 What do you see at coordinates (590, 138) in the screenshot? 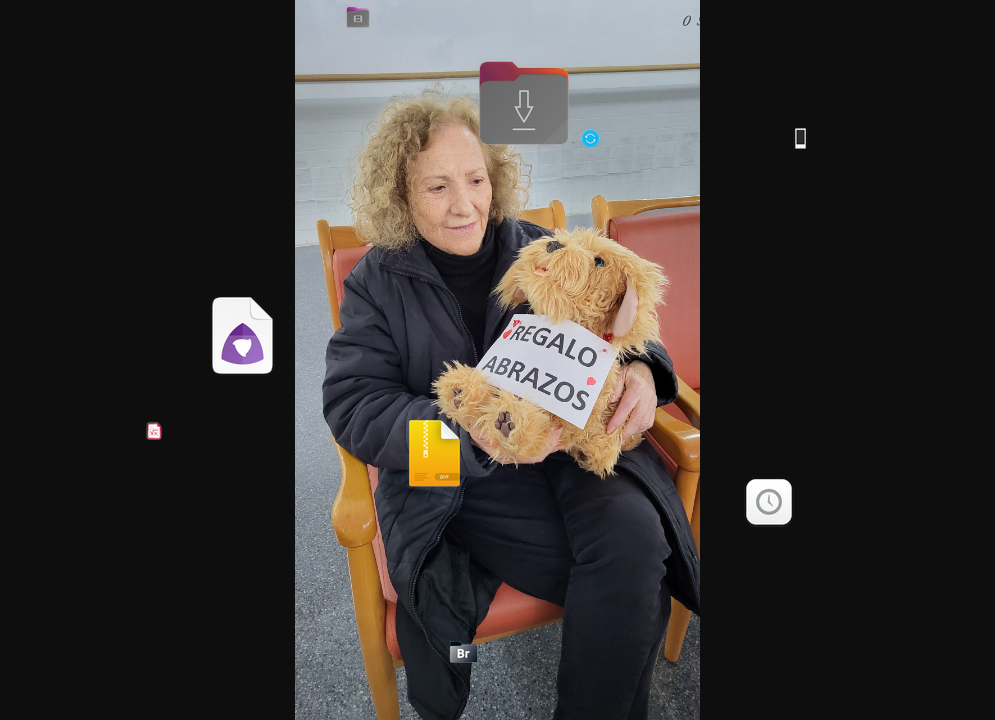
I see `file is currently syncing with Insync cloud storage` at bounding box center [590, 138].